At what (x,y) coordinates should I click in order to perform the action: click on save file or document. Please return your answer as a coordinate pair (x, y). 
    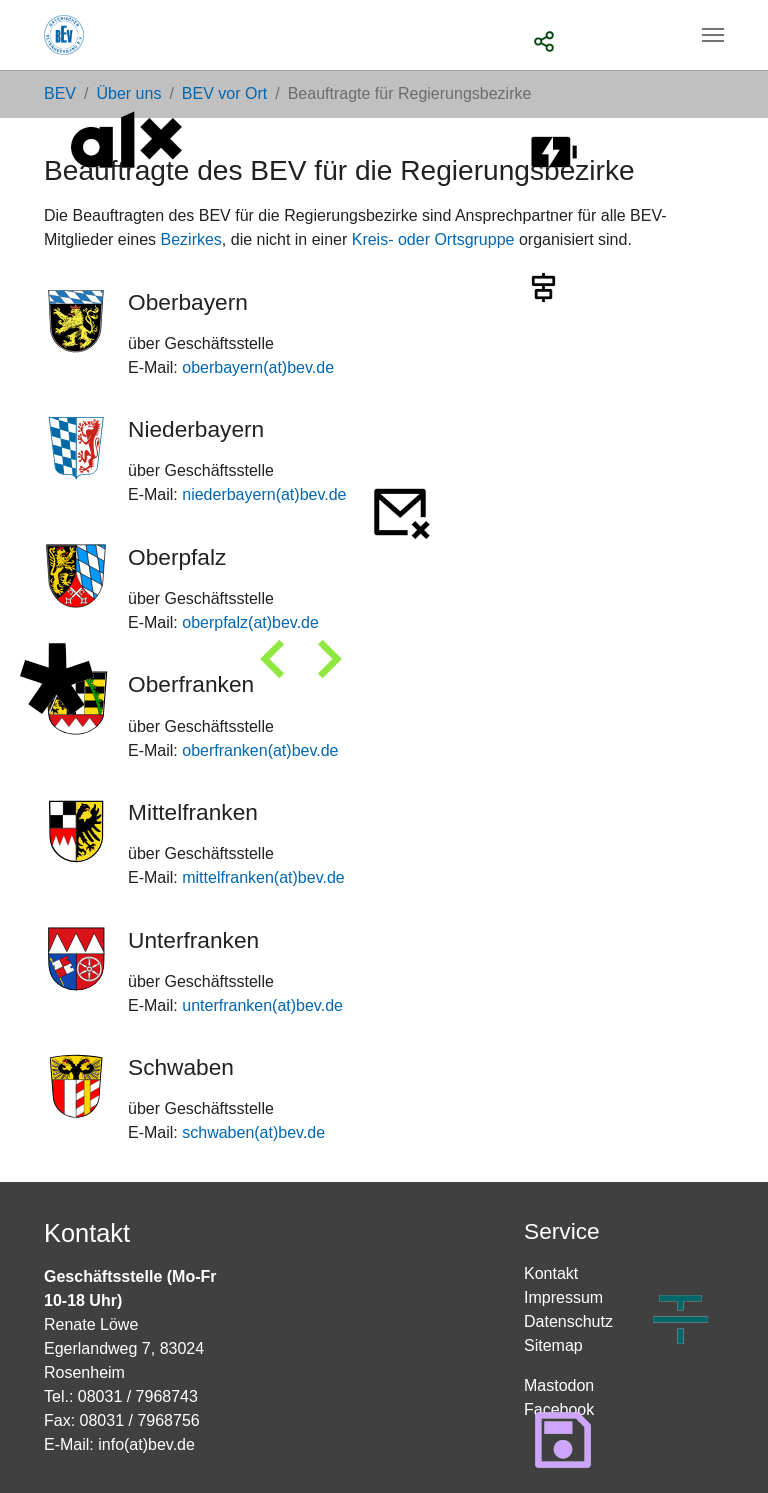
    Looking at the image, I should click on (563, 1440).